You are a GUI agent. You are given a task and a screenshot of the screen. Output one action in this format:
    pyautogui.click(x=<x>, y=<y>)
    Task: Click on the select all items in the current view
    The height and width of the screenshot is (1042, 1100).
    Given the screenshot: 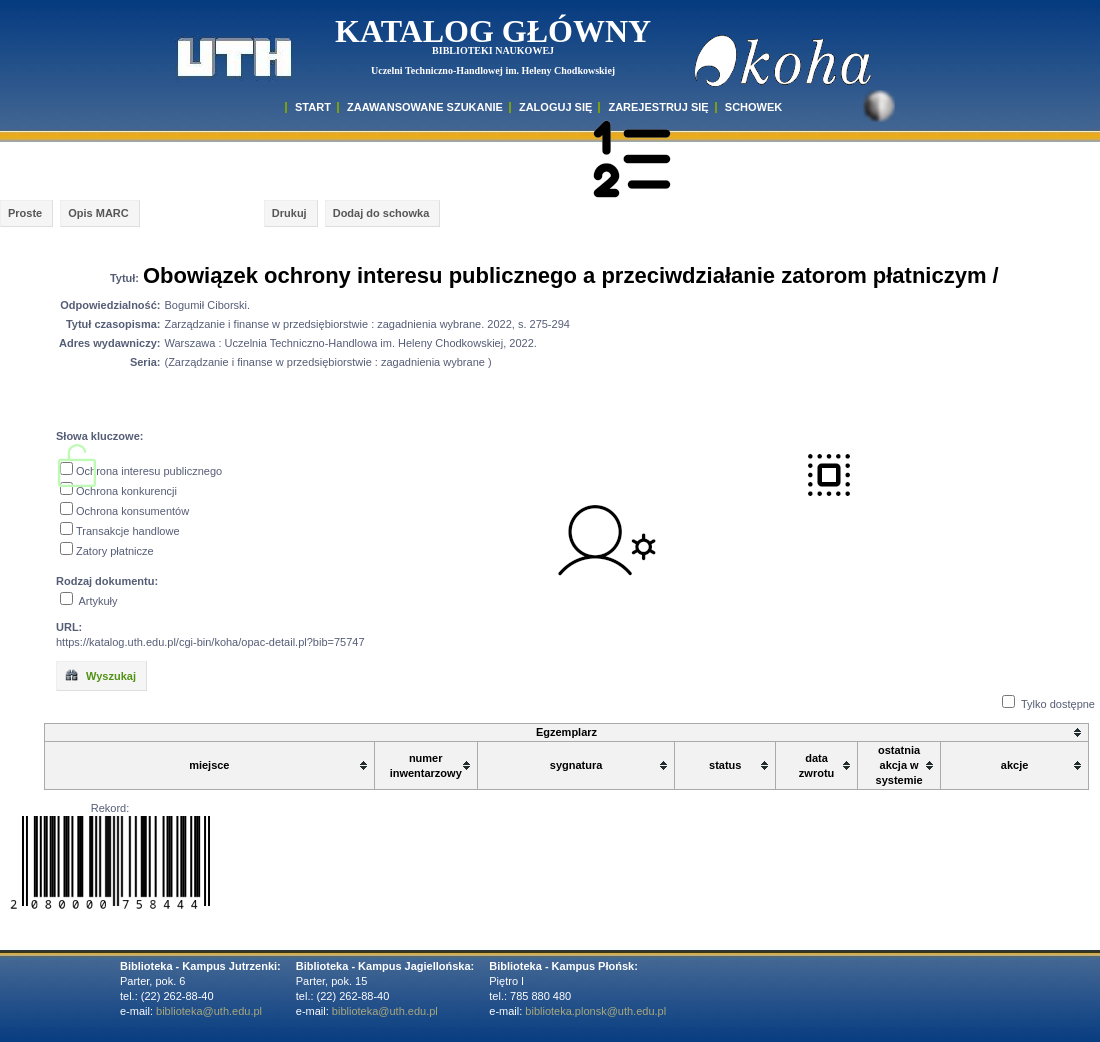 What is the action you would take?
    pyautogui.click(x=829, y=475)
    